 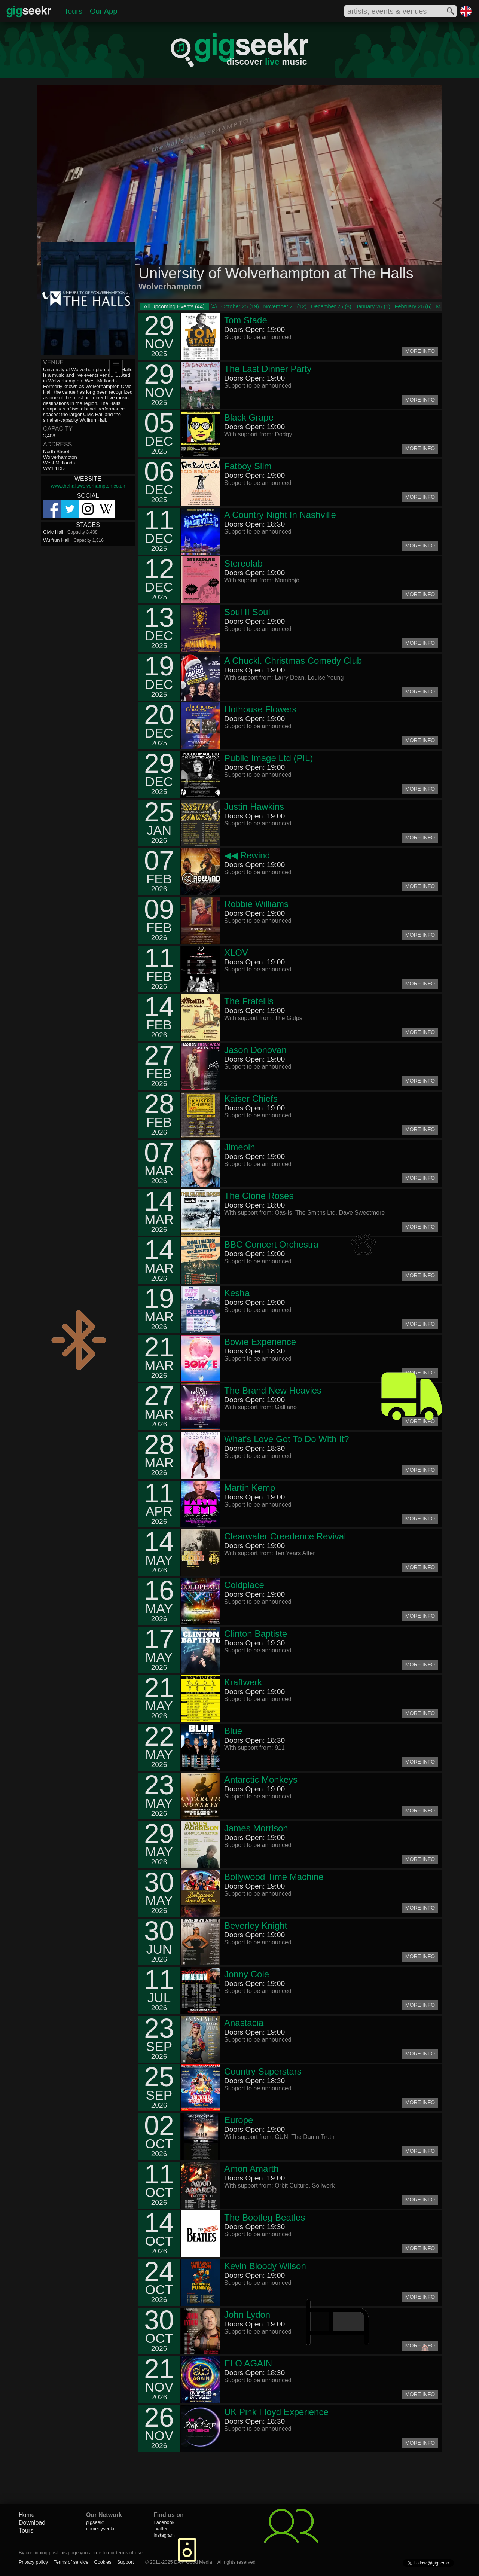 I want to click on view all users or contacts, so click(x=291, y=2526).